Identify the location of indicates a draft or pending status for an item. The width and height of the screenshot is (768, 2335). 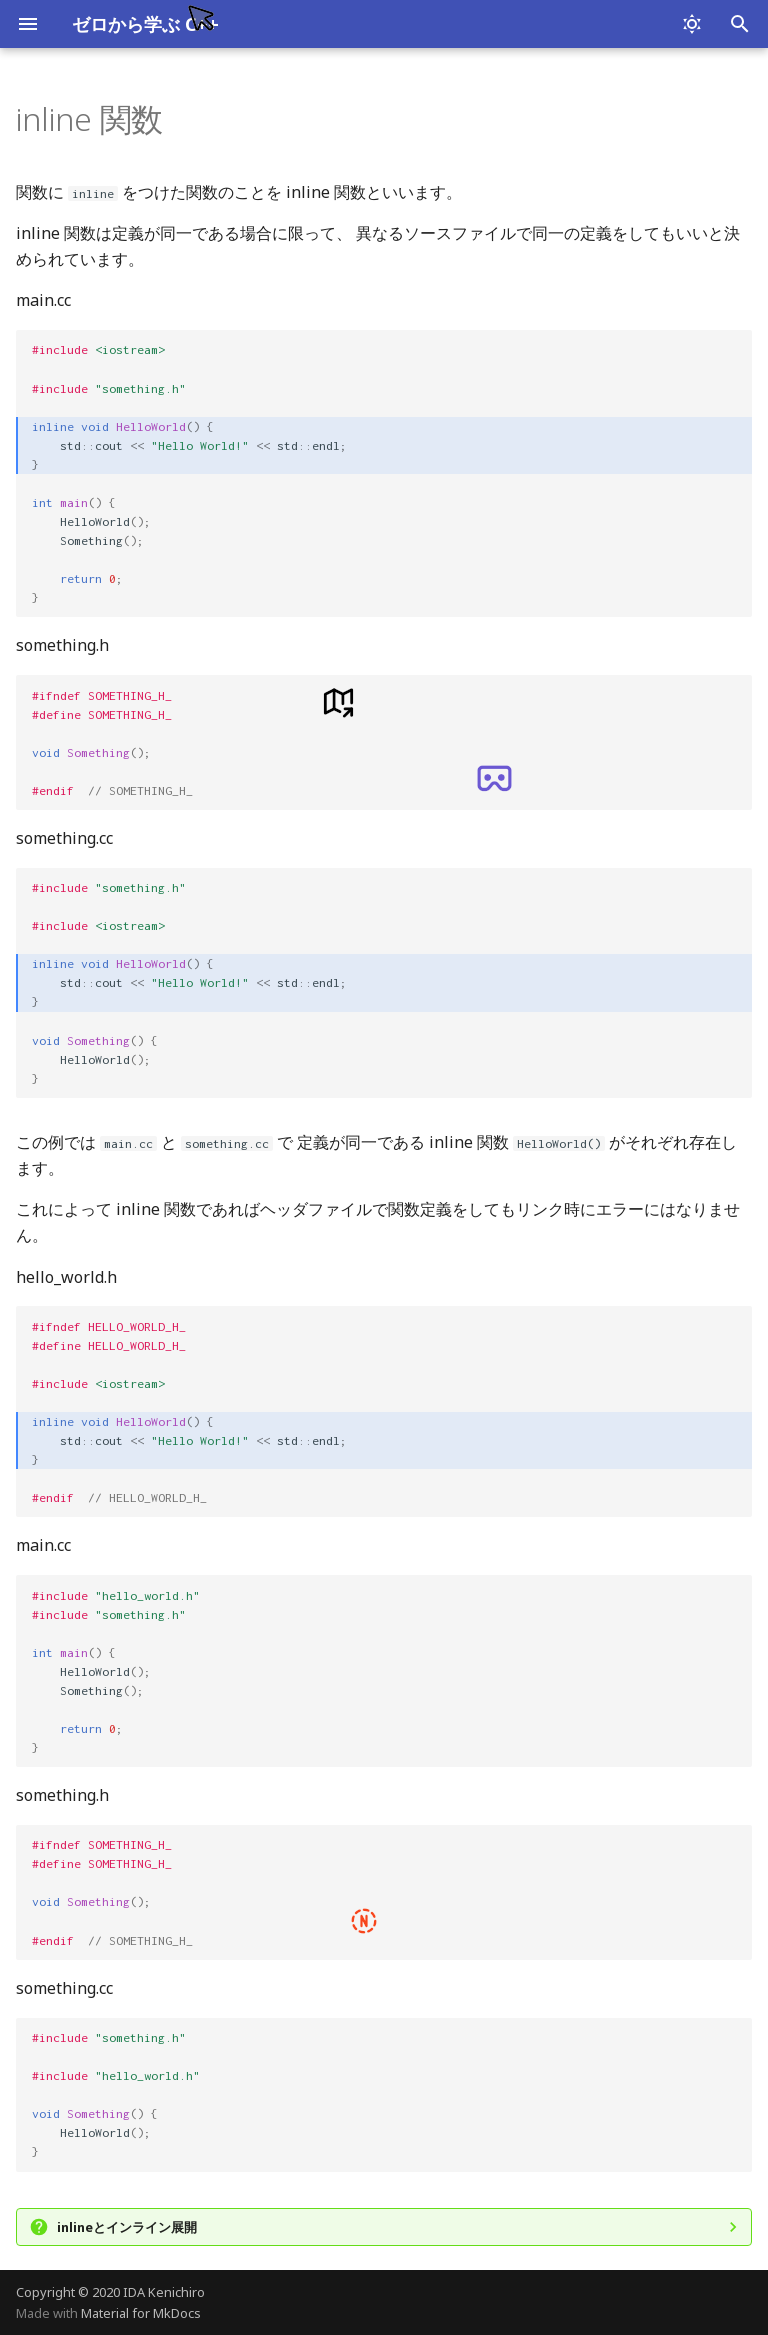
(364, 1921).